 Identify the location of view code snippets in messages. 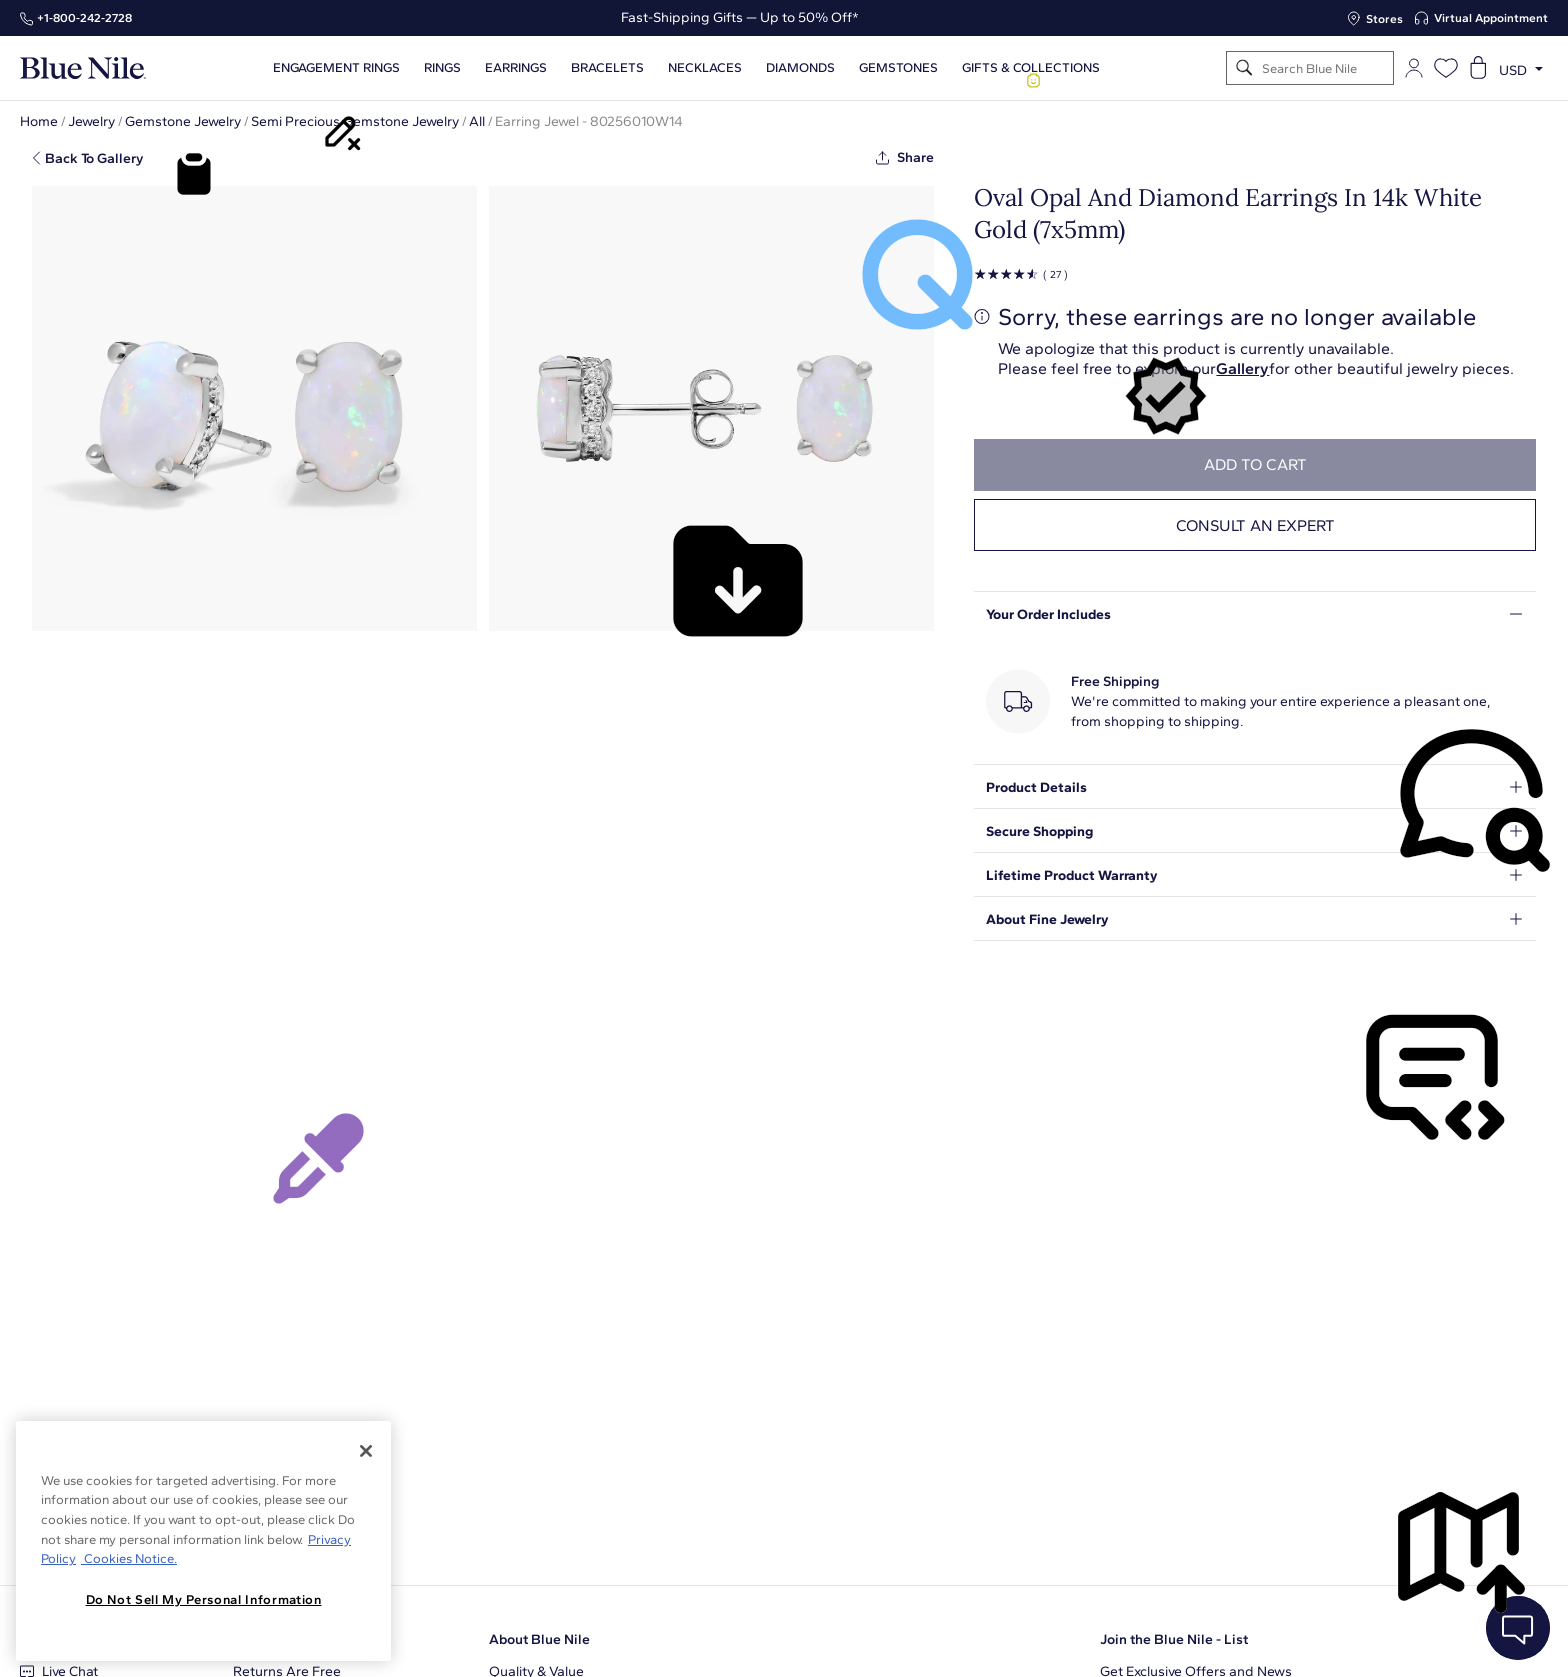
(1432, 1074).